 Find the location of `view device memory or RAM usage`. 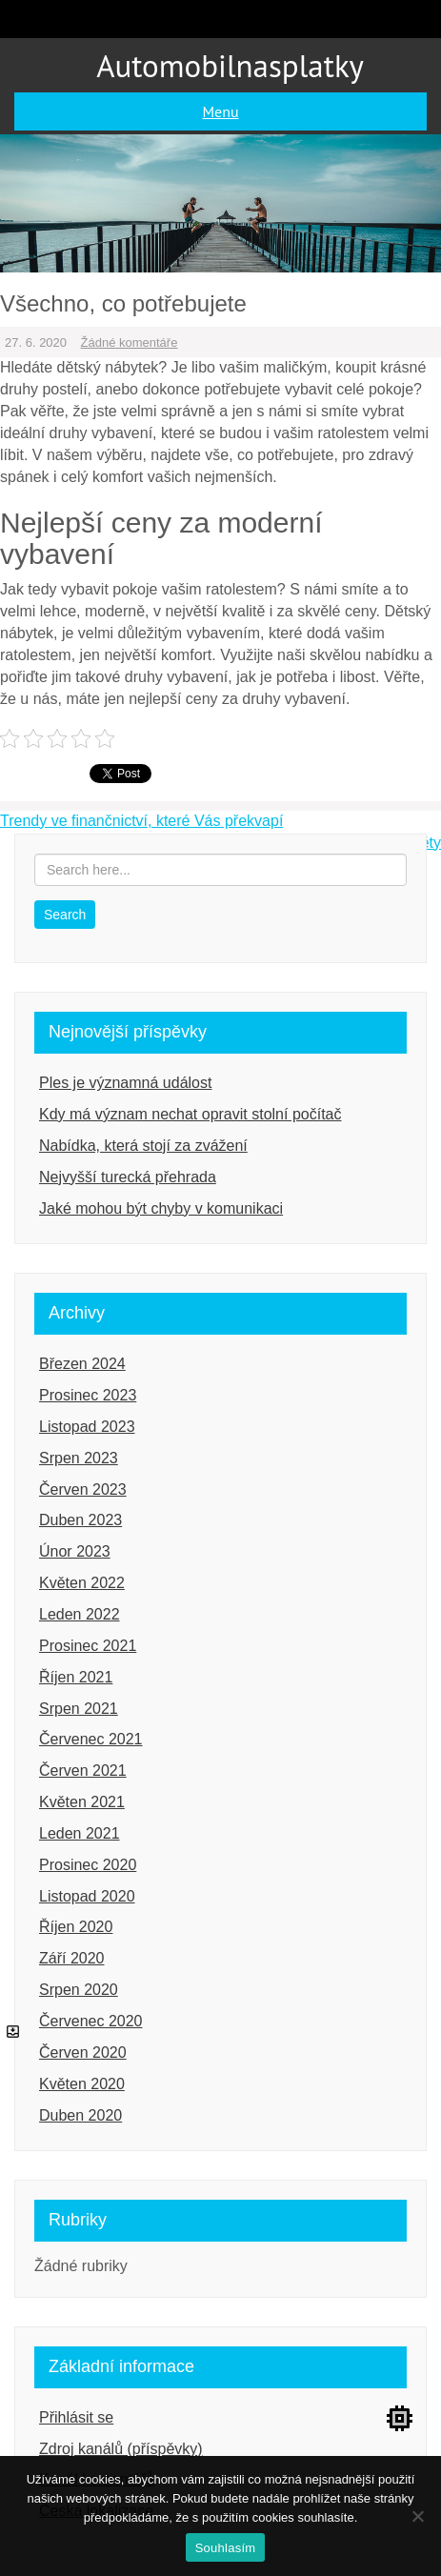

view device memory or RAM usage is located at coordinates (399, 2418).